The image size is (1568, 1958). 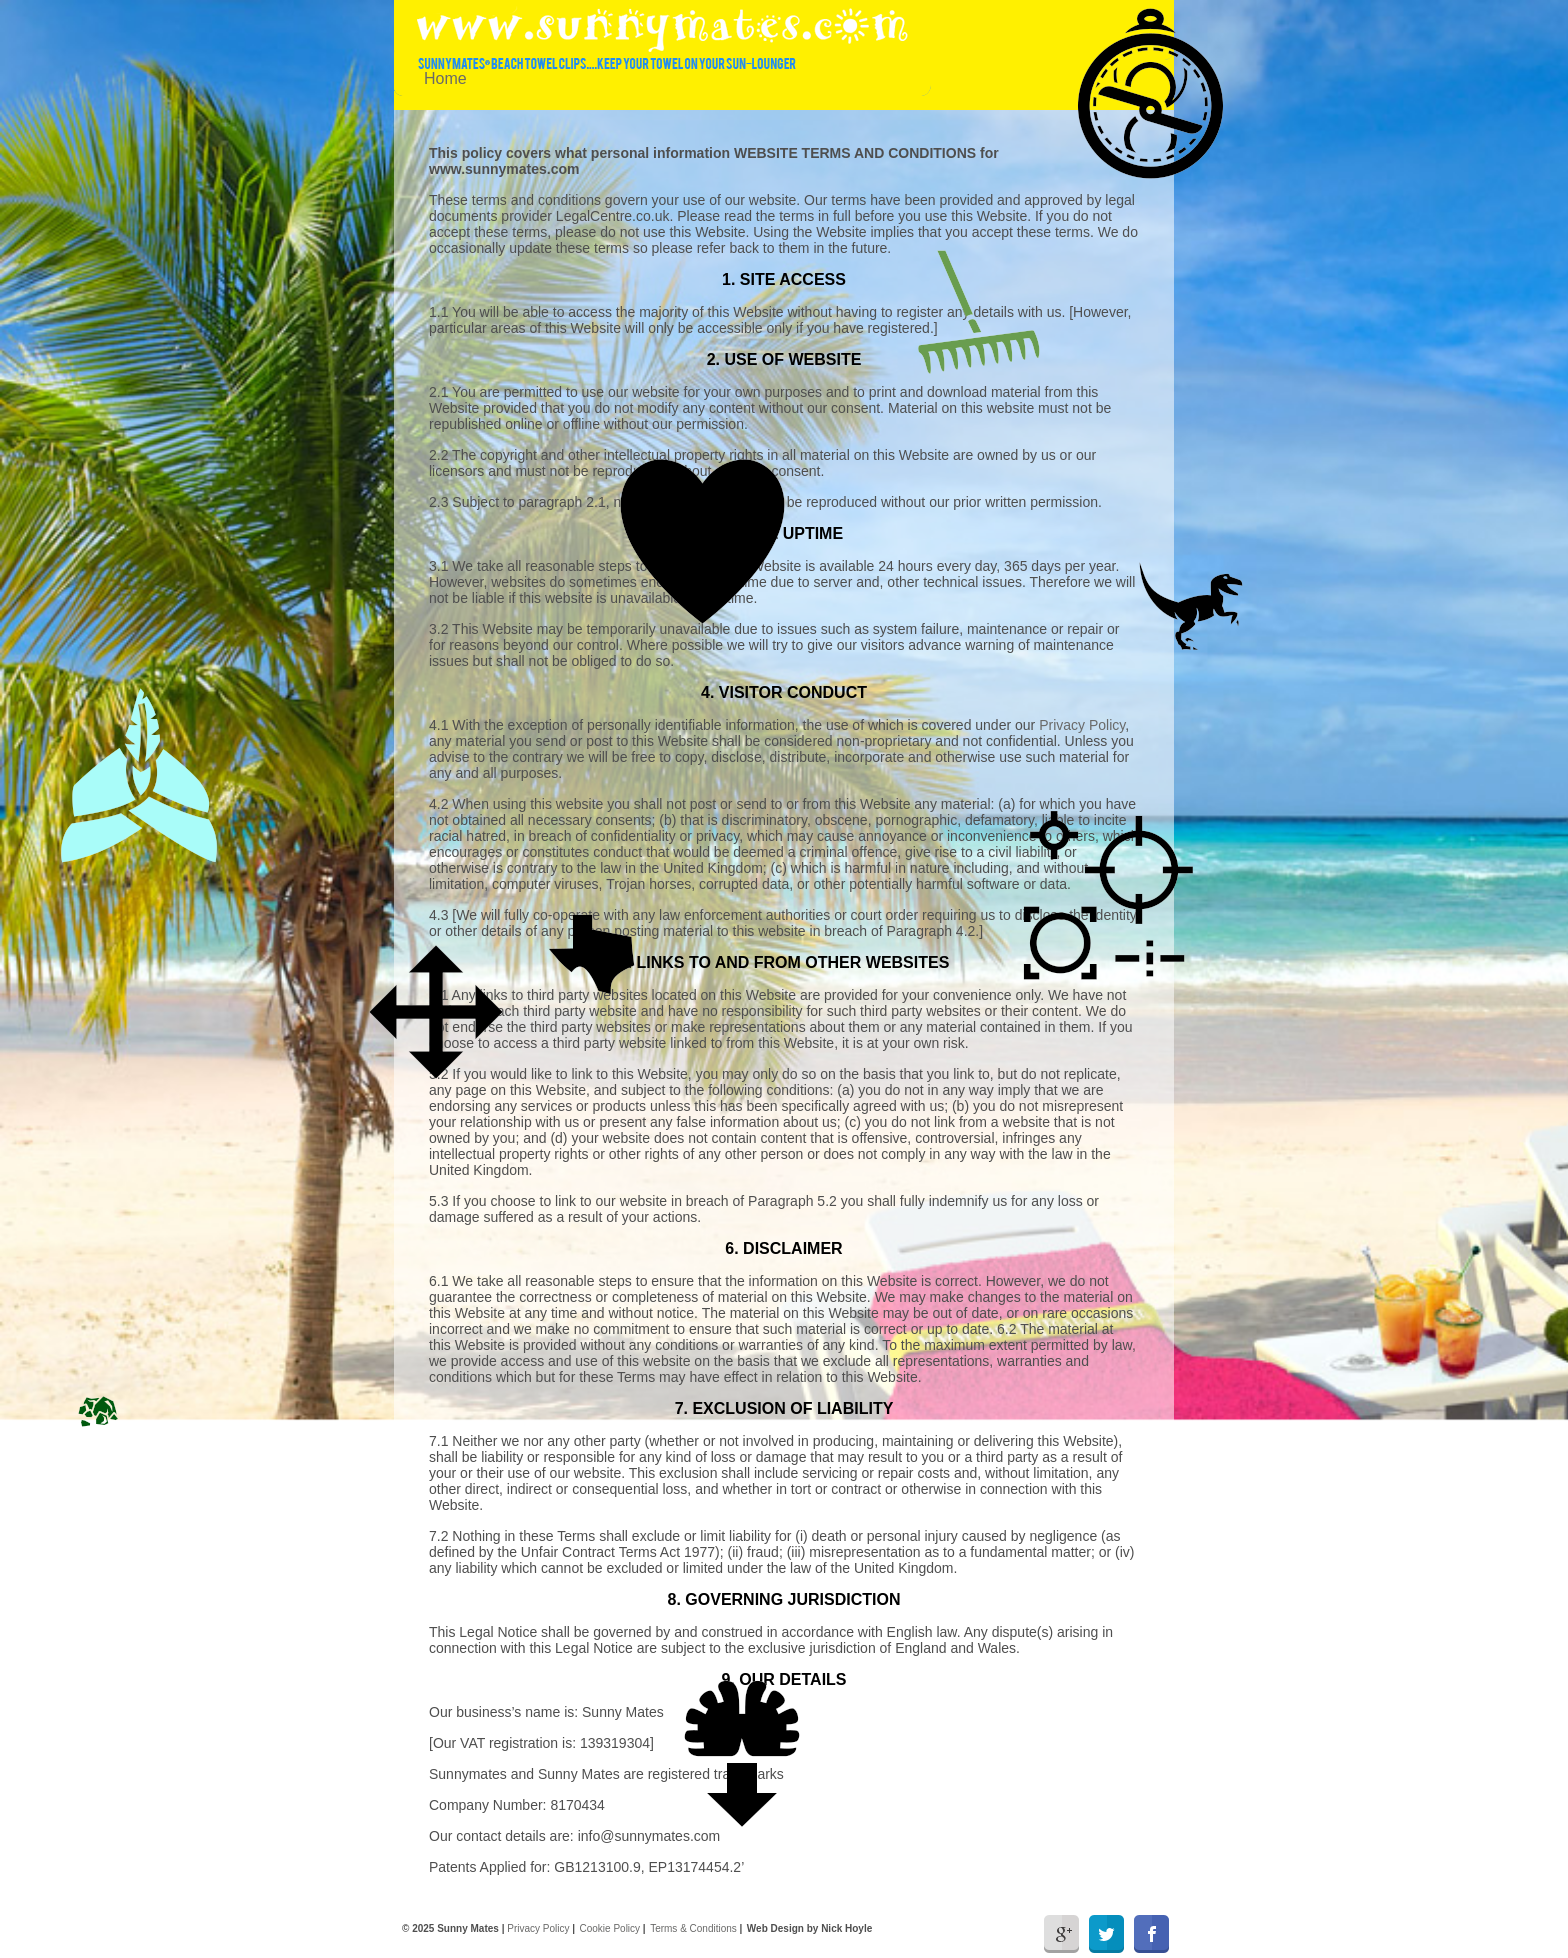 What do you see at coordinates (1104, 895) in the screenshot?
I see `select multiple targets or objects` at bounding box center [1104, 895].